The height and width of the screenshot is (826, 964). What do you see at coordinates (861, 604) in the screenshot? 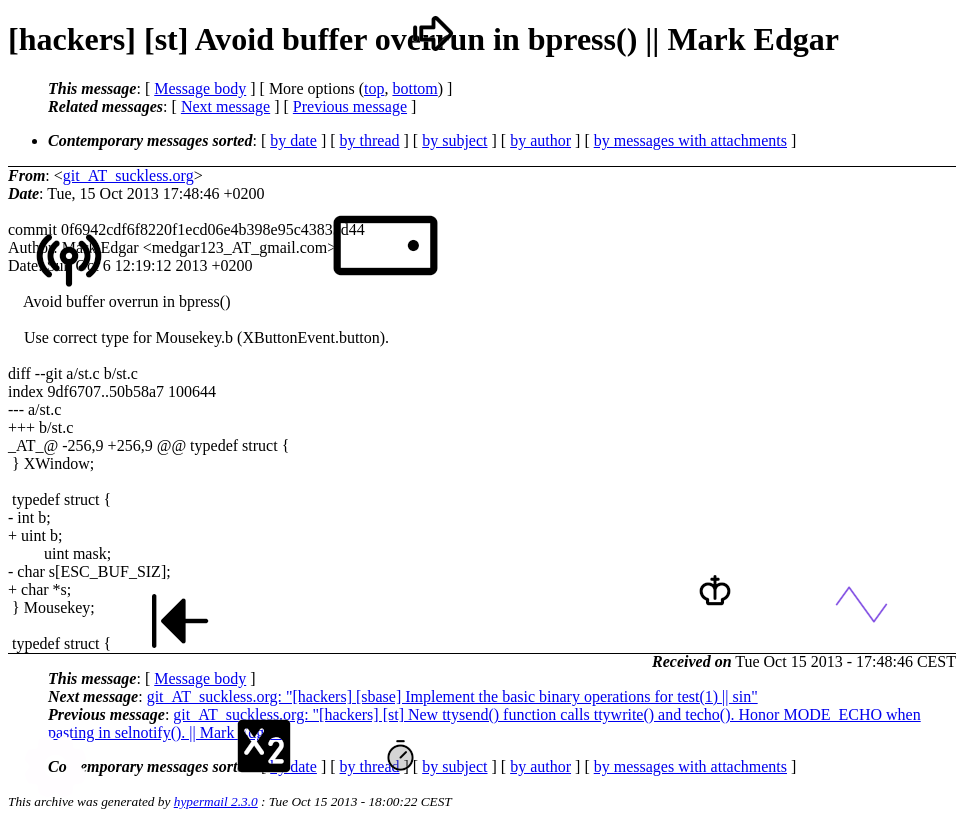
I see `toggle triangle waveform in audio synthesizer` at bounding box center [861, 604].